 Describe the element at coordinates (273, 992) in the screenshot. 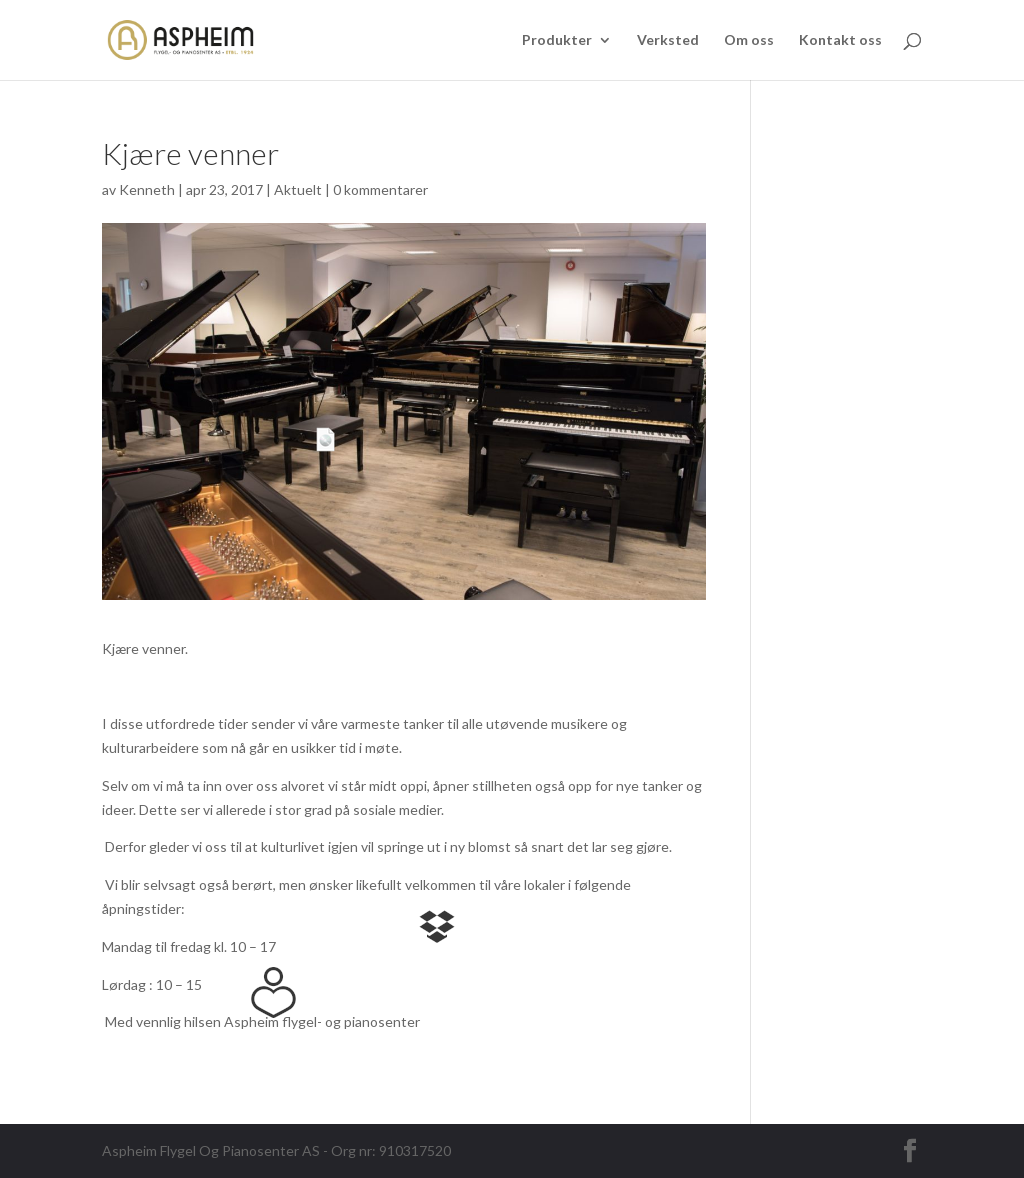

I see `access digital wellbeing settings` at that location.